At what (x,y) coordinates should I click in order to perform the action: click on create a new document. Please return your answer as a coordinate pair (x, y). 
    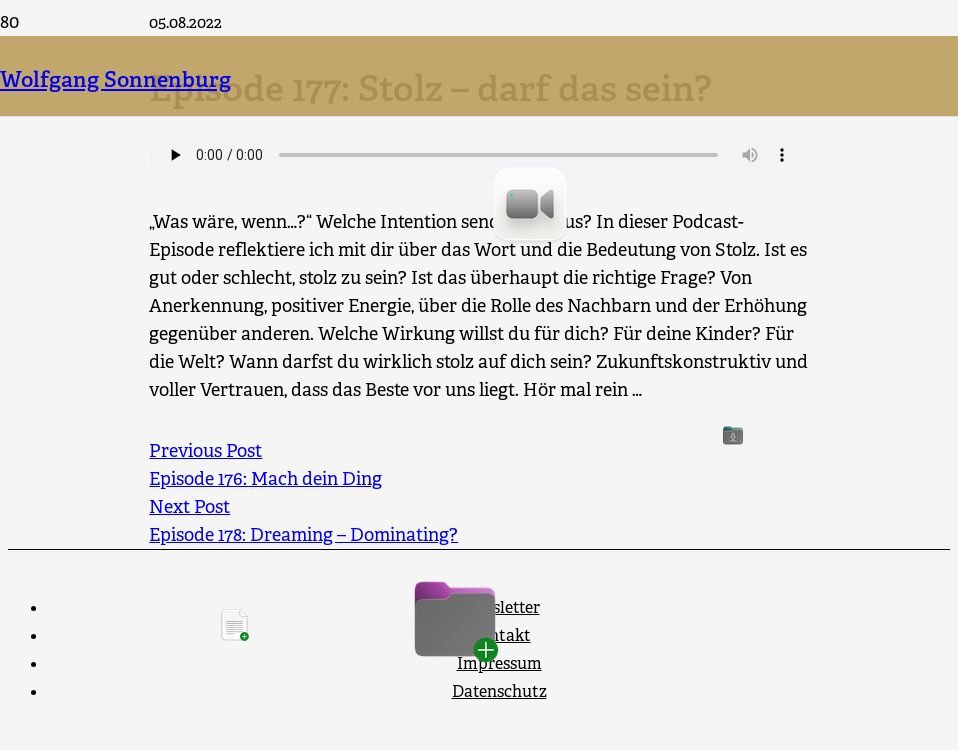
    Looking at the image, I should click on (234, 624).